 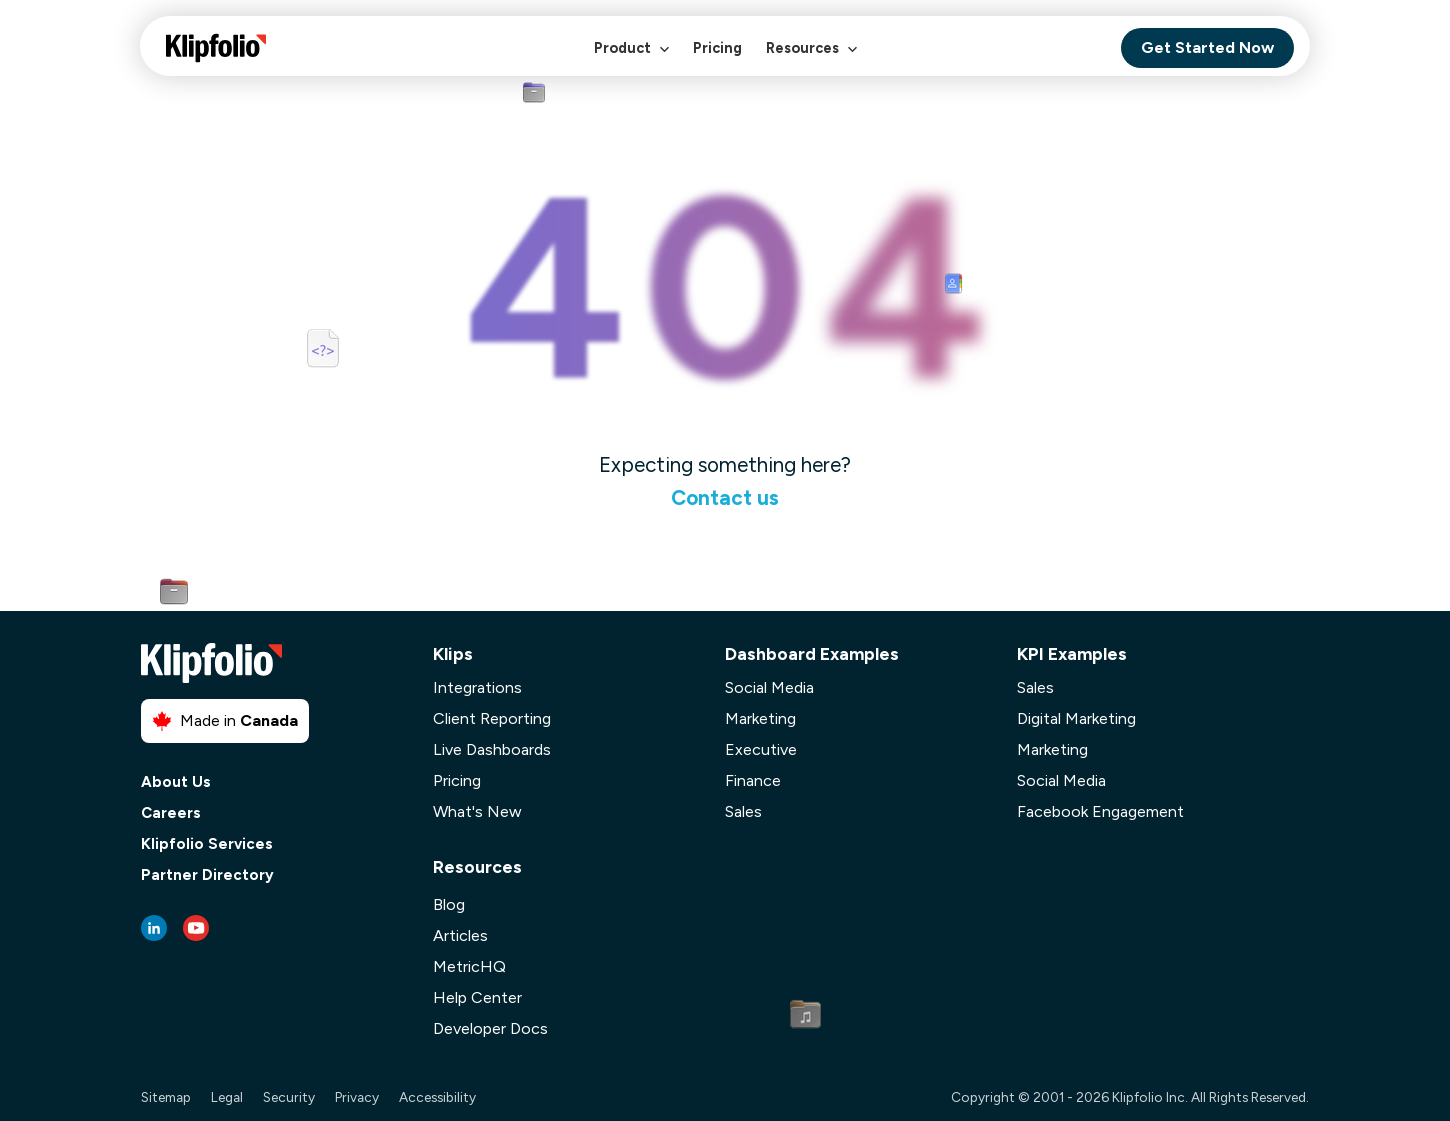 I want to click on indicates a PHP source code file, so click(x=323, y=348).